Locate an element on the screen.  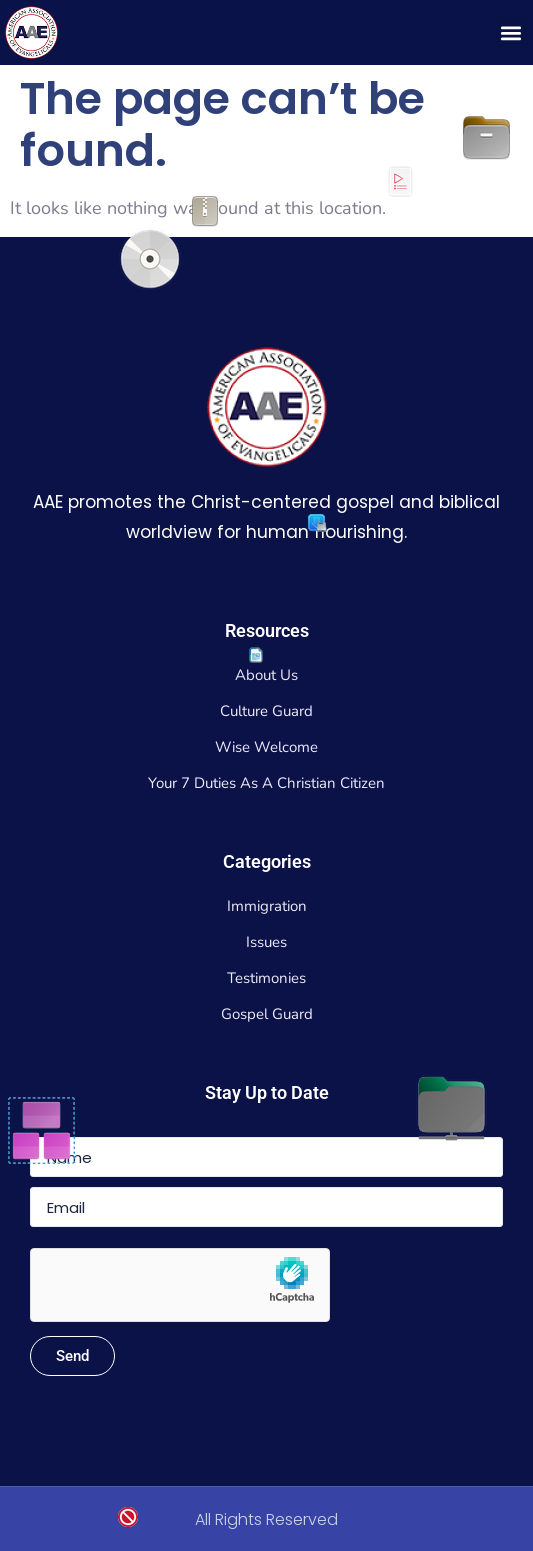
open the file manager application is located at coordinates (486, 137).